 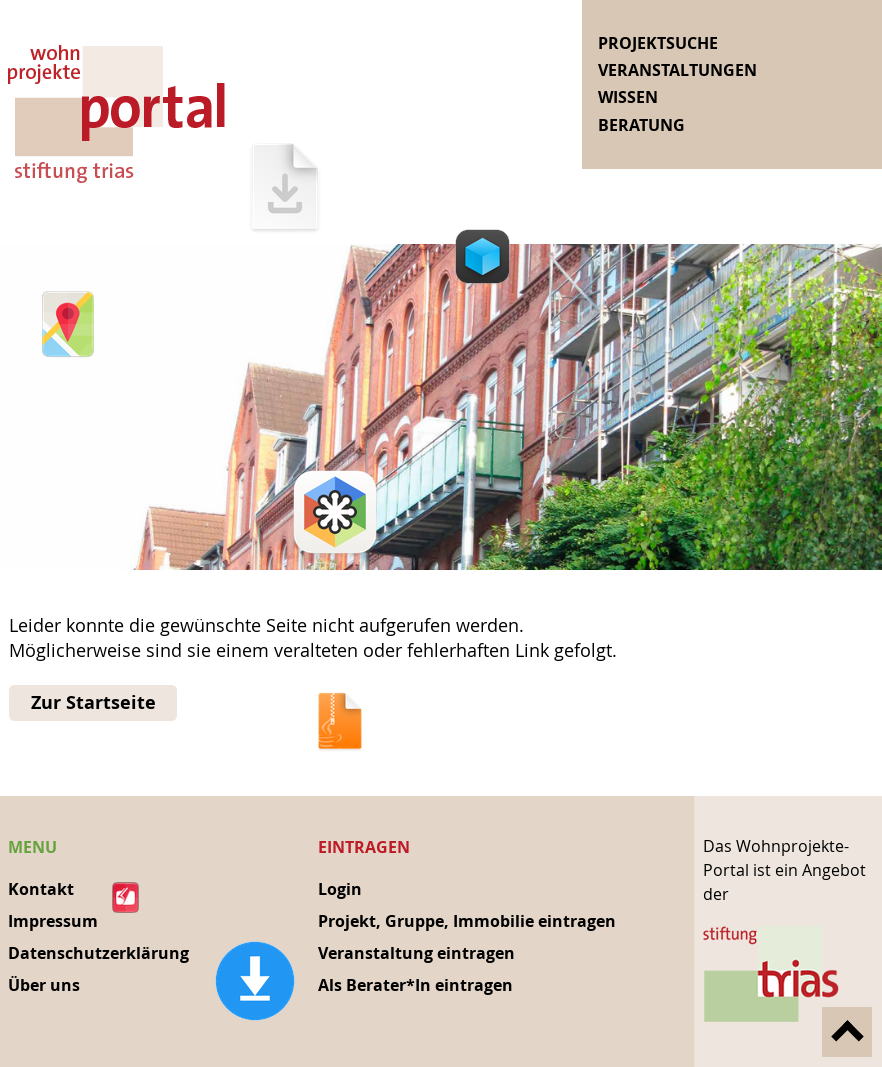 What do you see at coordinates (285, 188) in the screenshot?
I see `download or install a text-based configuration file` at bounding box center [285, 188].